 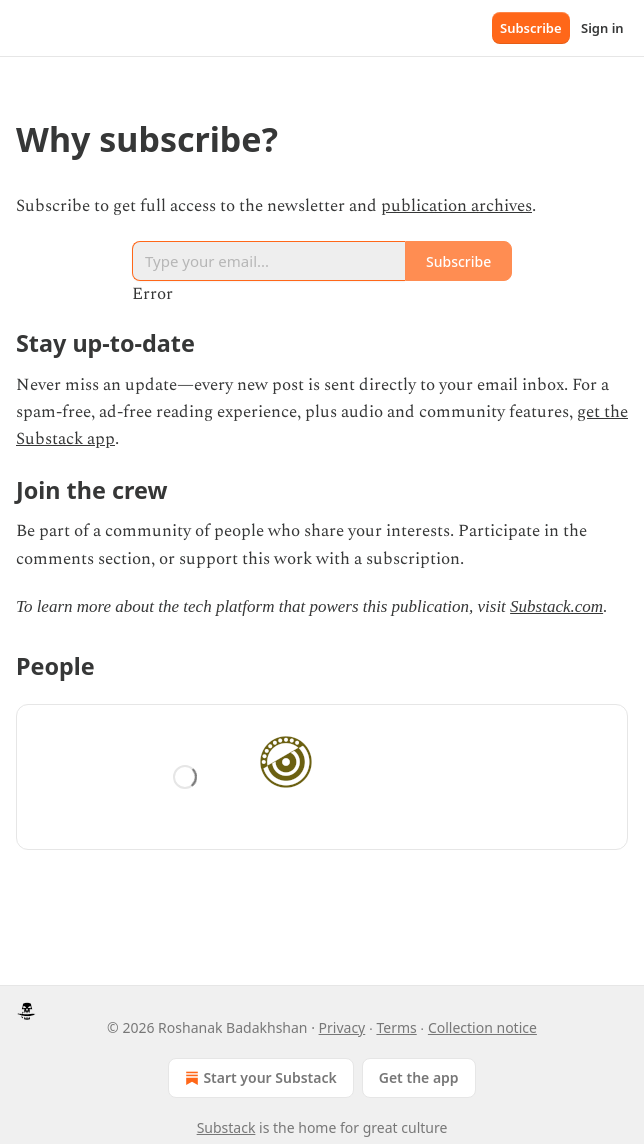 What do you see at coordinates (26, 1011) in the screenshot?
I see `indicates a critical hit or bite attack ability` at bounding box center [26, 1011].